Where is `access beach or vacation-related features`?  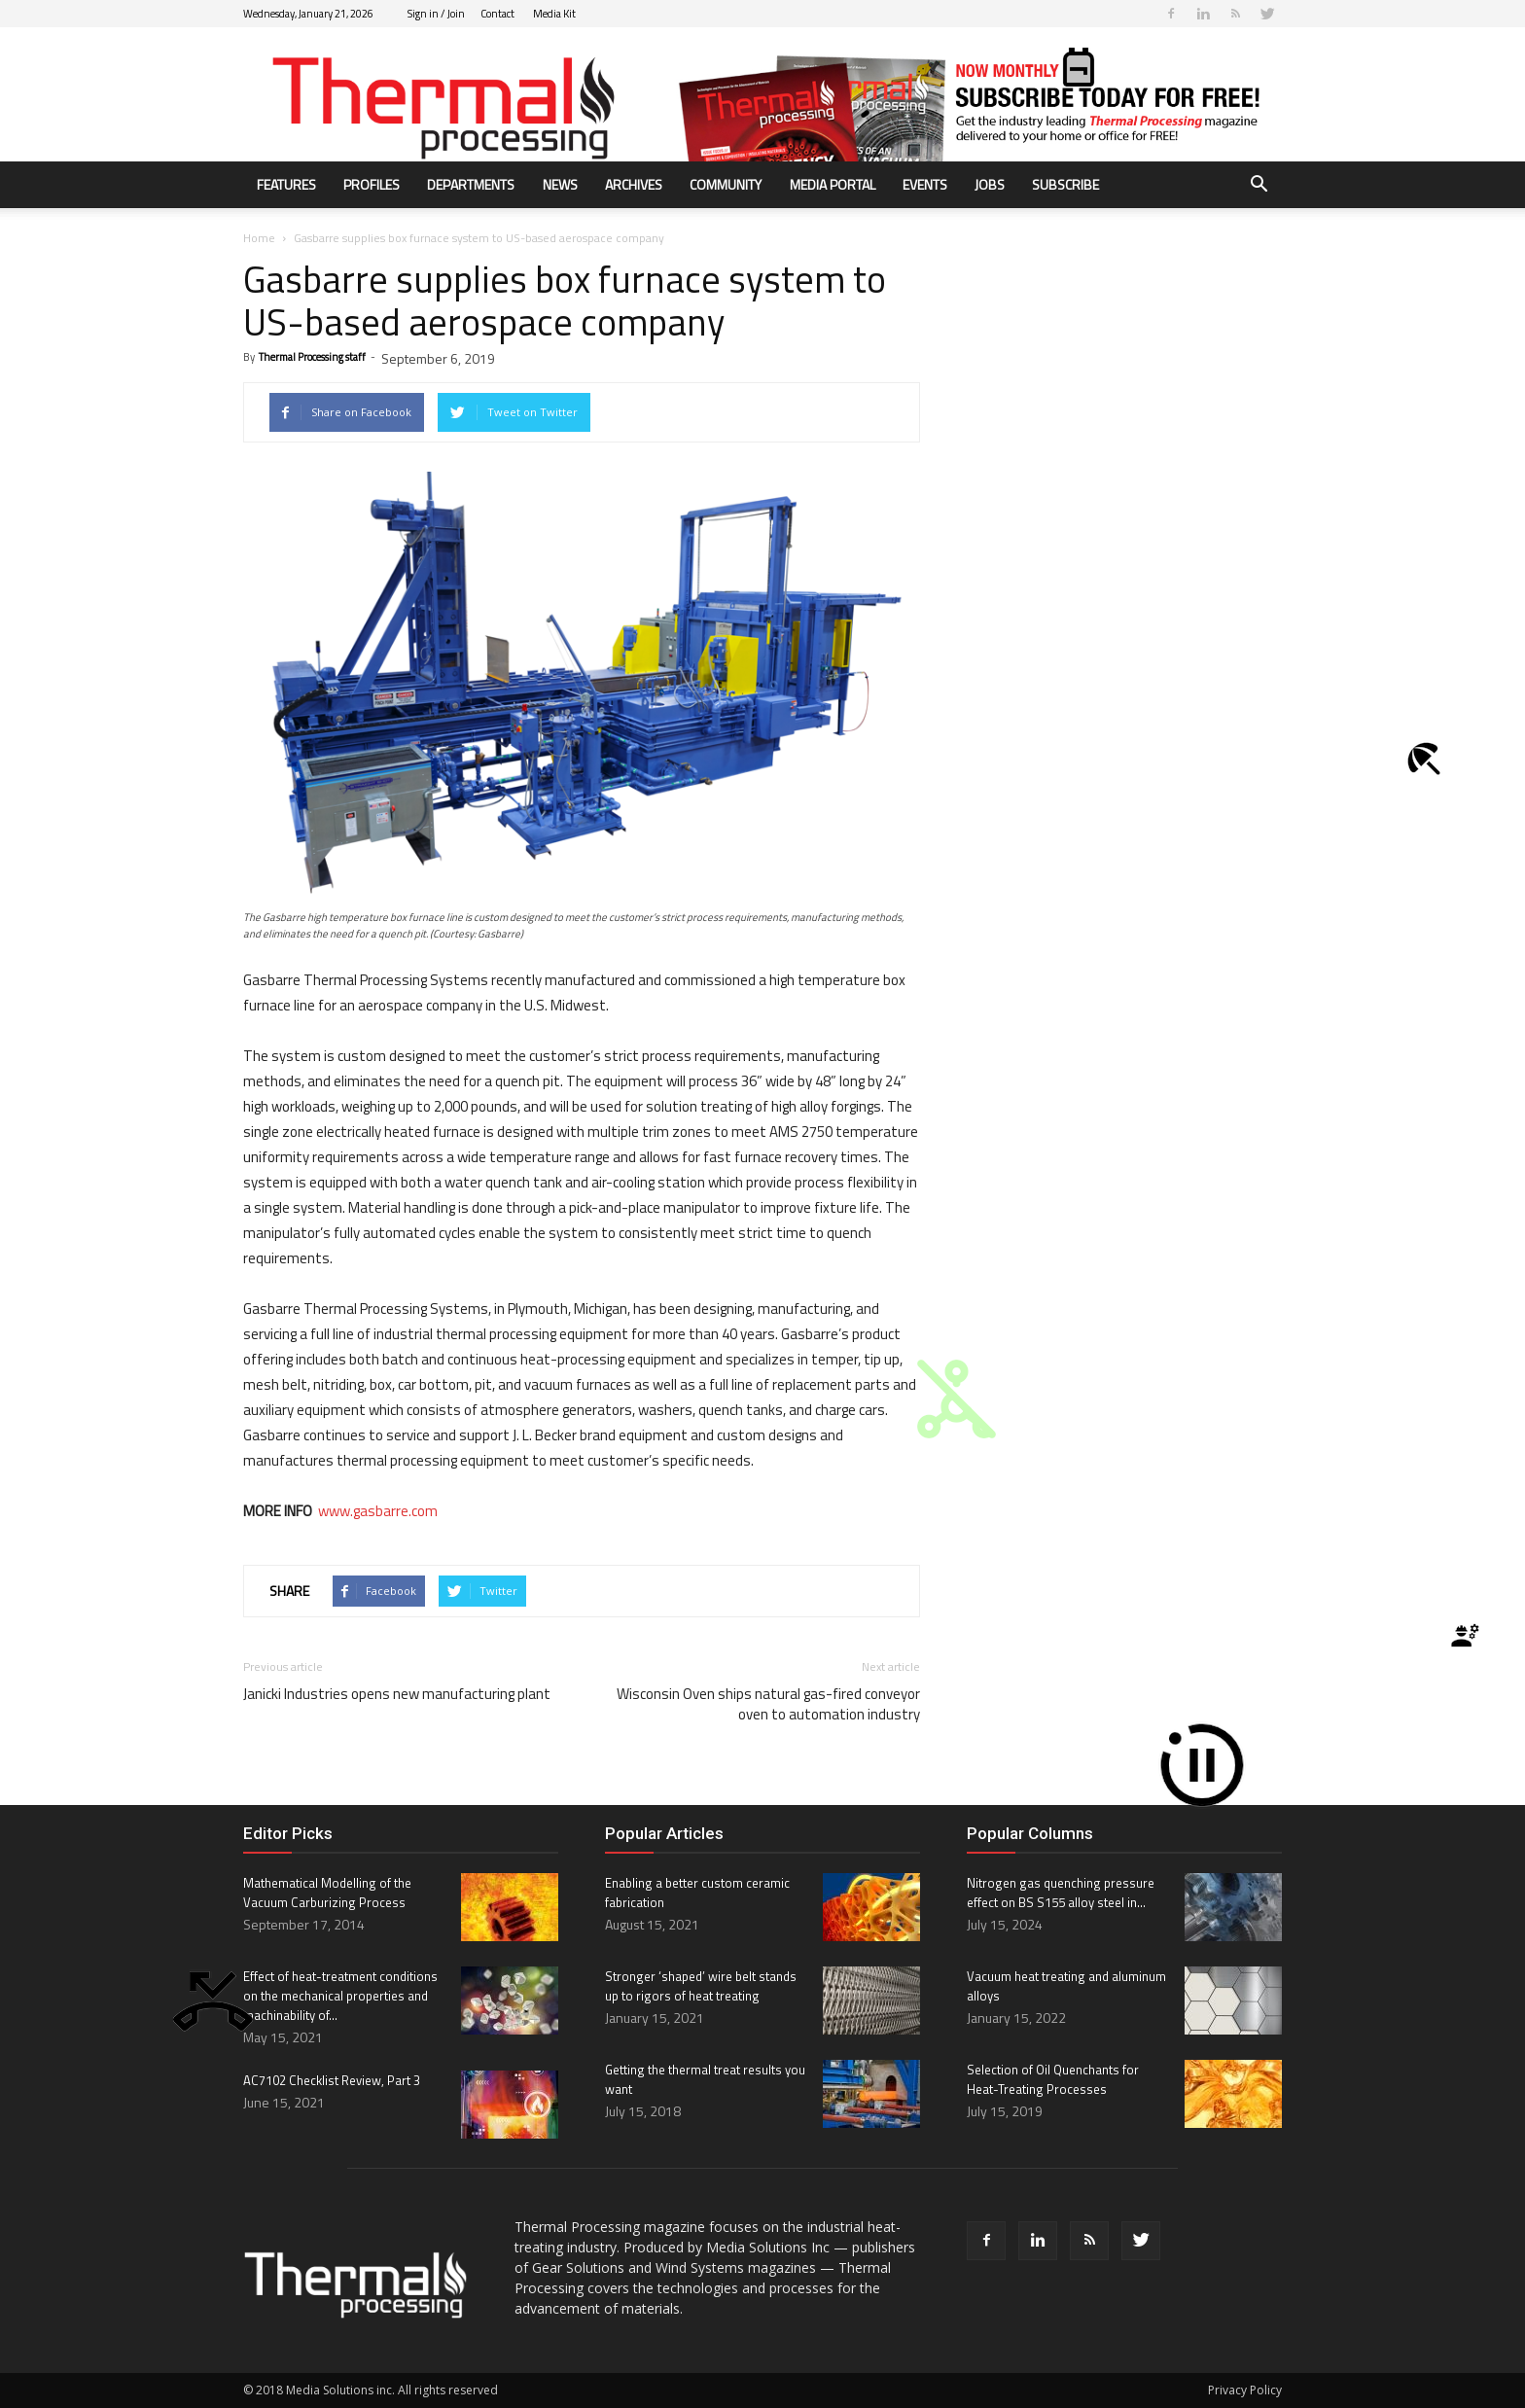 access beach or vacation-related features is located at coordinates (1424, 759).